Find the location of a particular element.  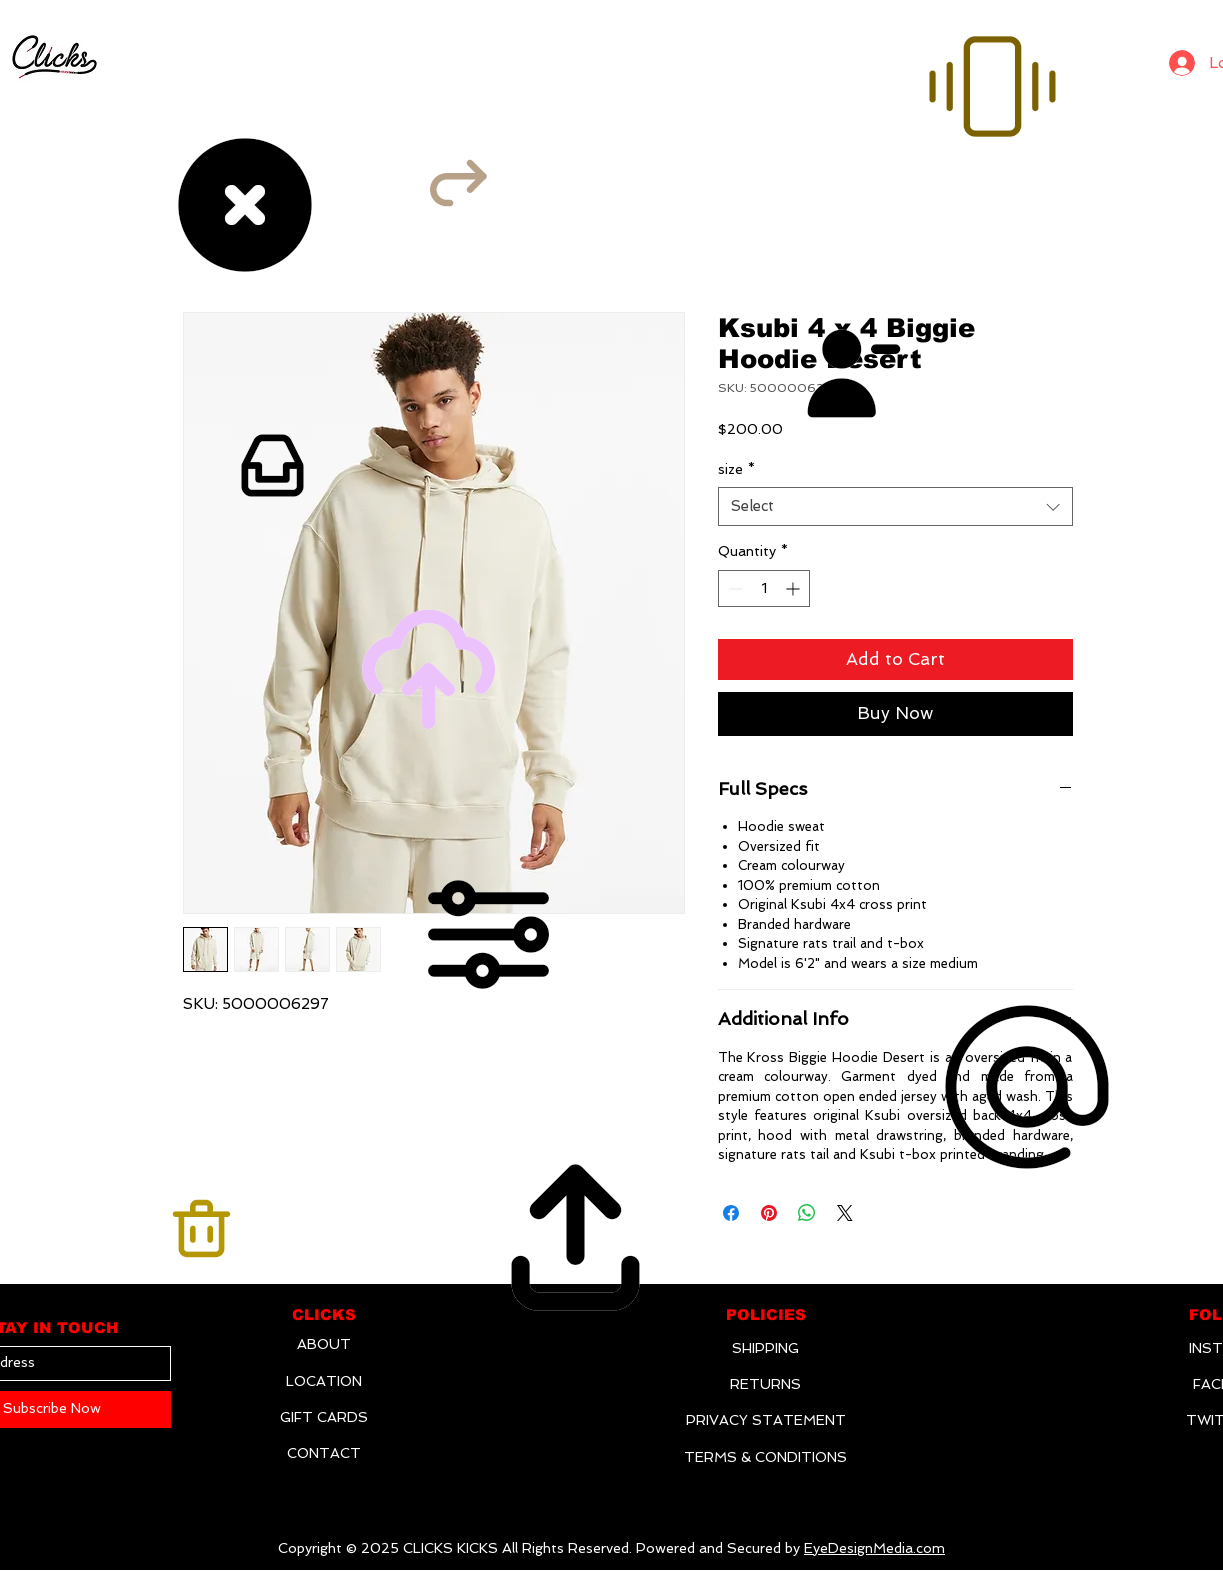

view your inbox is located at coordinates (272, 465).